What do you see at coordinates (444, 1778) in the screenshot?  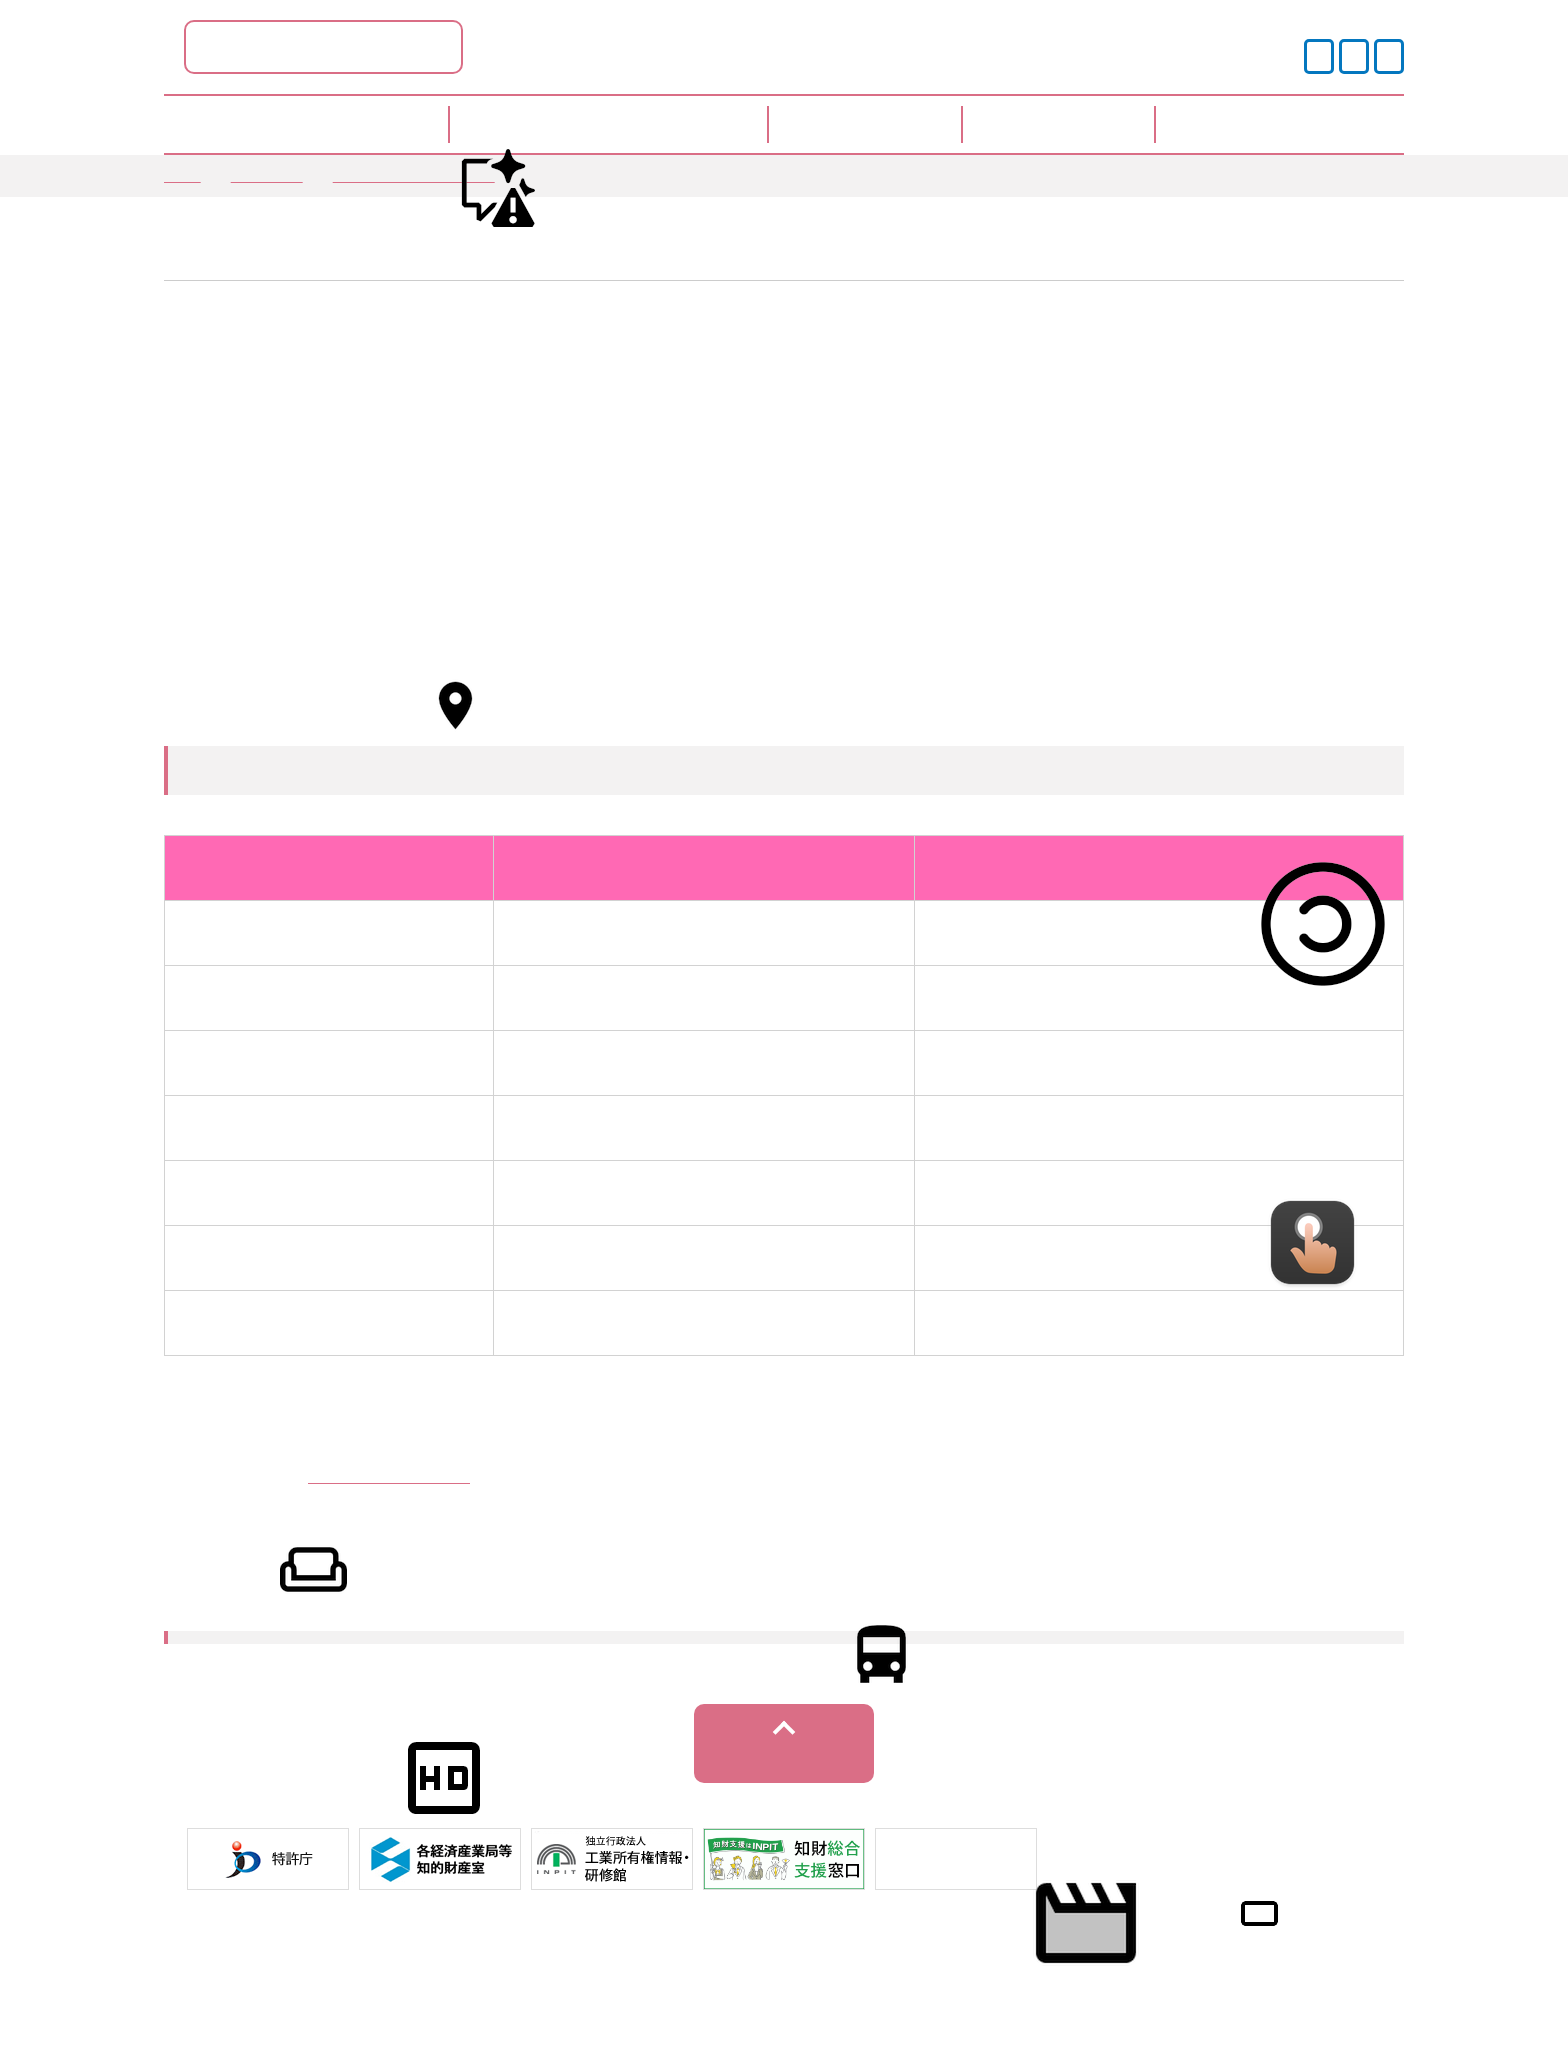 I see `indicates high definition video quality is available` at bounding box center [444, 1778].